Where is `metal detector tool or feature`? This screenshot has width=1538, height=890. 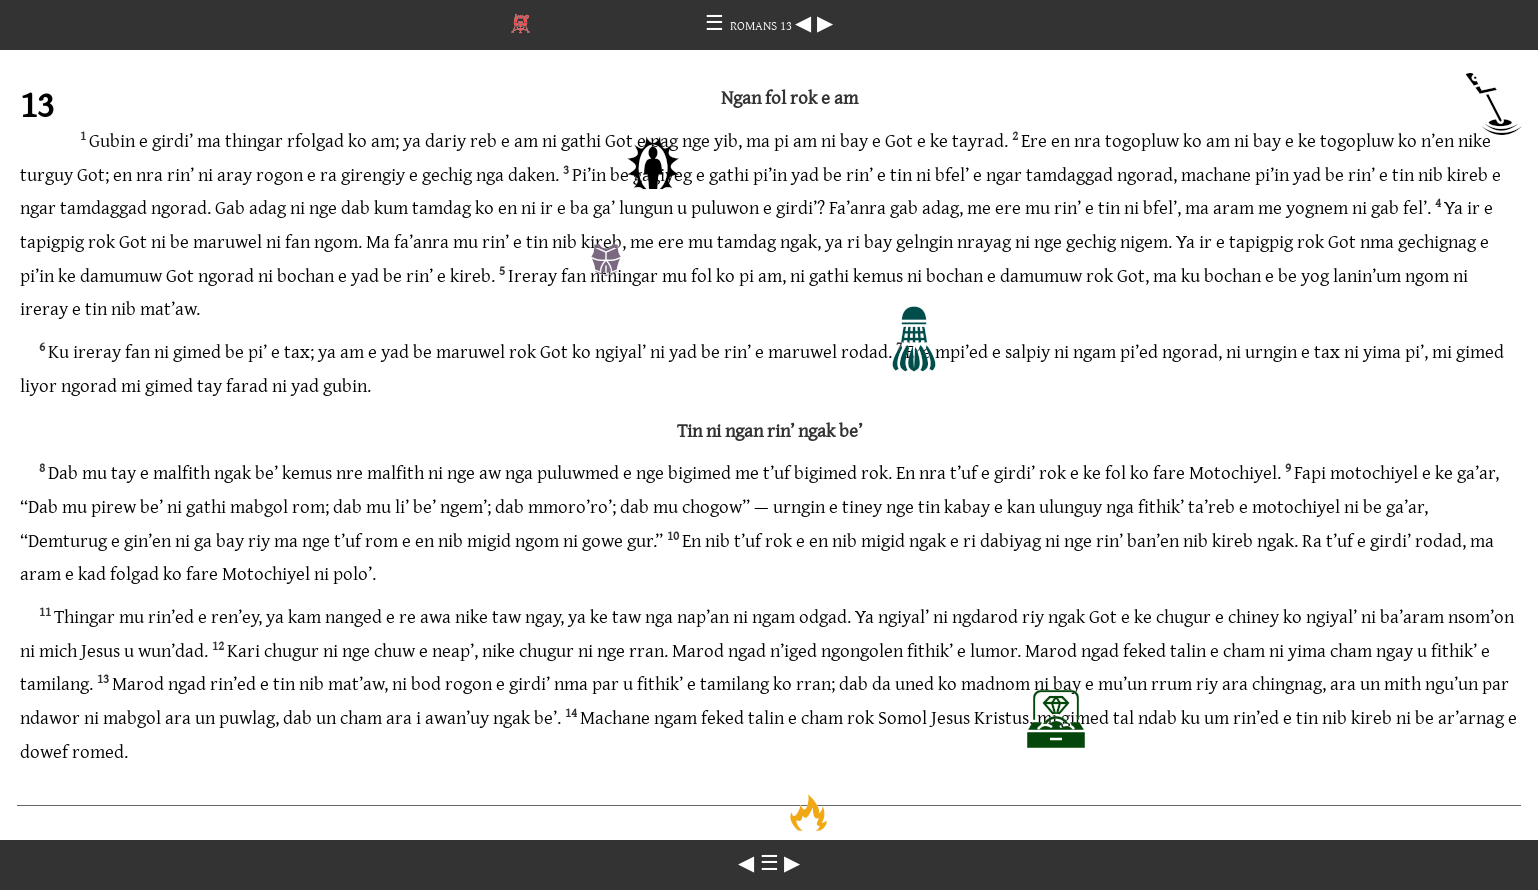
metal detector tool or feature is located at coordinates (1494, 104).